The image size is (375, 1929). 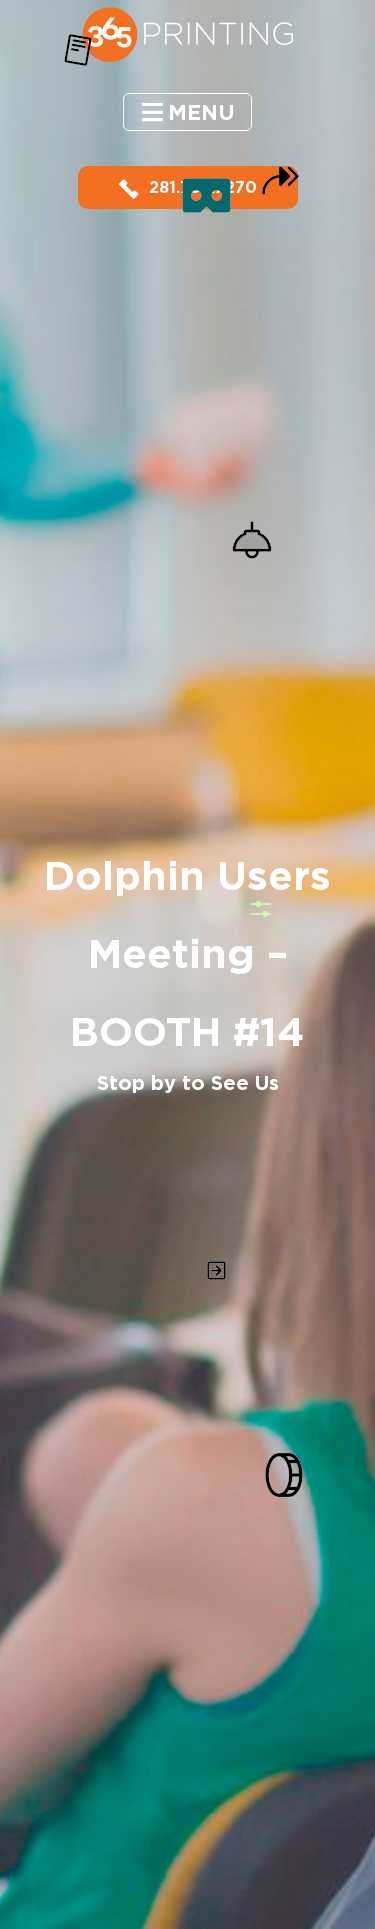 I want to click on indicates a renamed file in a diff view, so click(x=216, y=1270).